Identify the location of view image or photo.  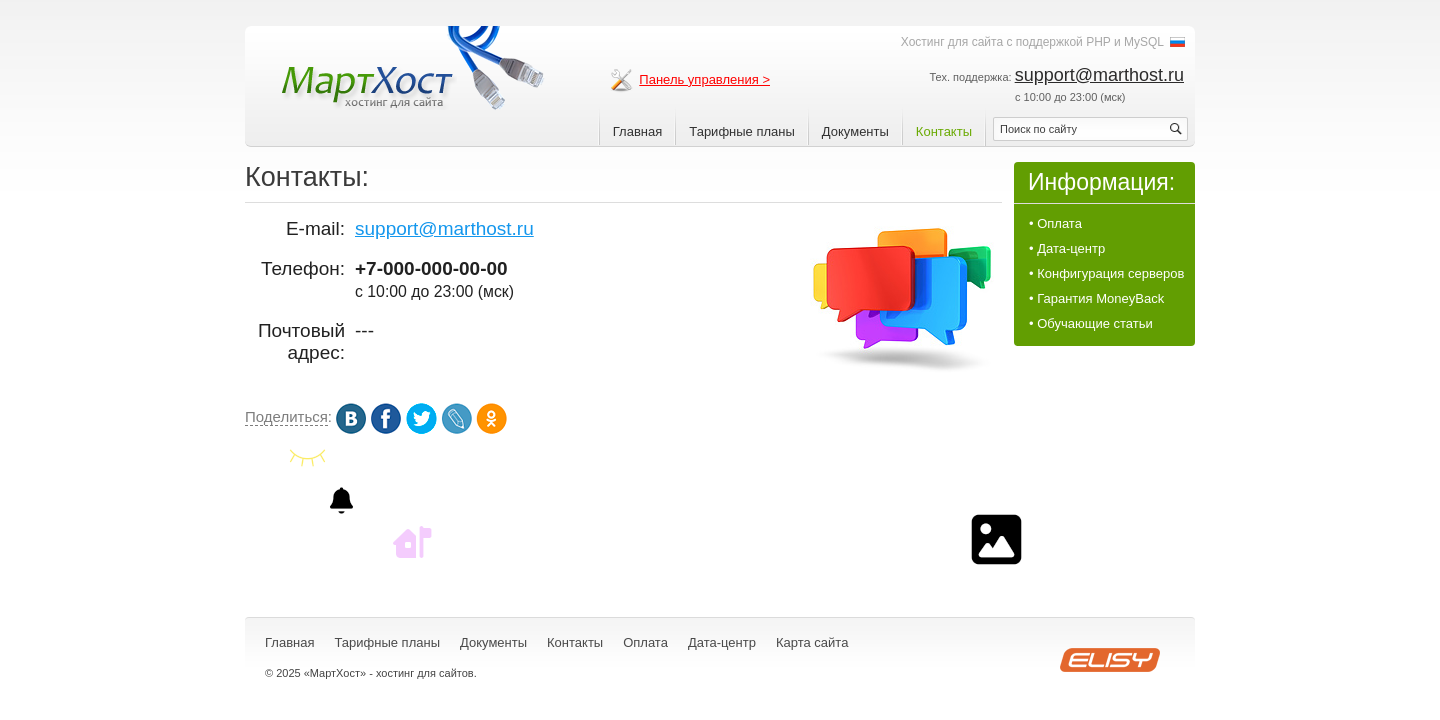
(996, 539).